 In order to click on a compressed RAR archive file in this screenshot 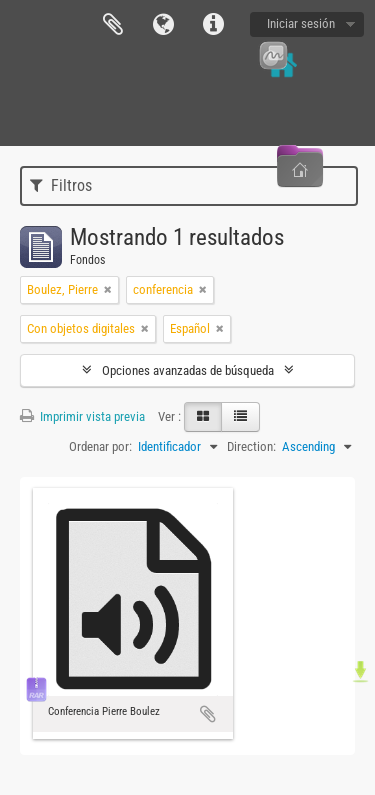, I will do `click(36, 689)`.